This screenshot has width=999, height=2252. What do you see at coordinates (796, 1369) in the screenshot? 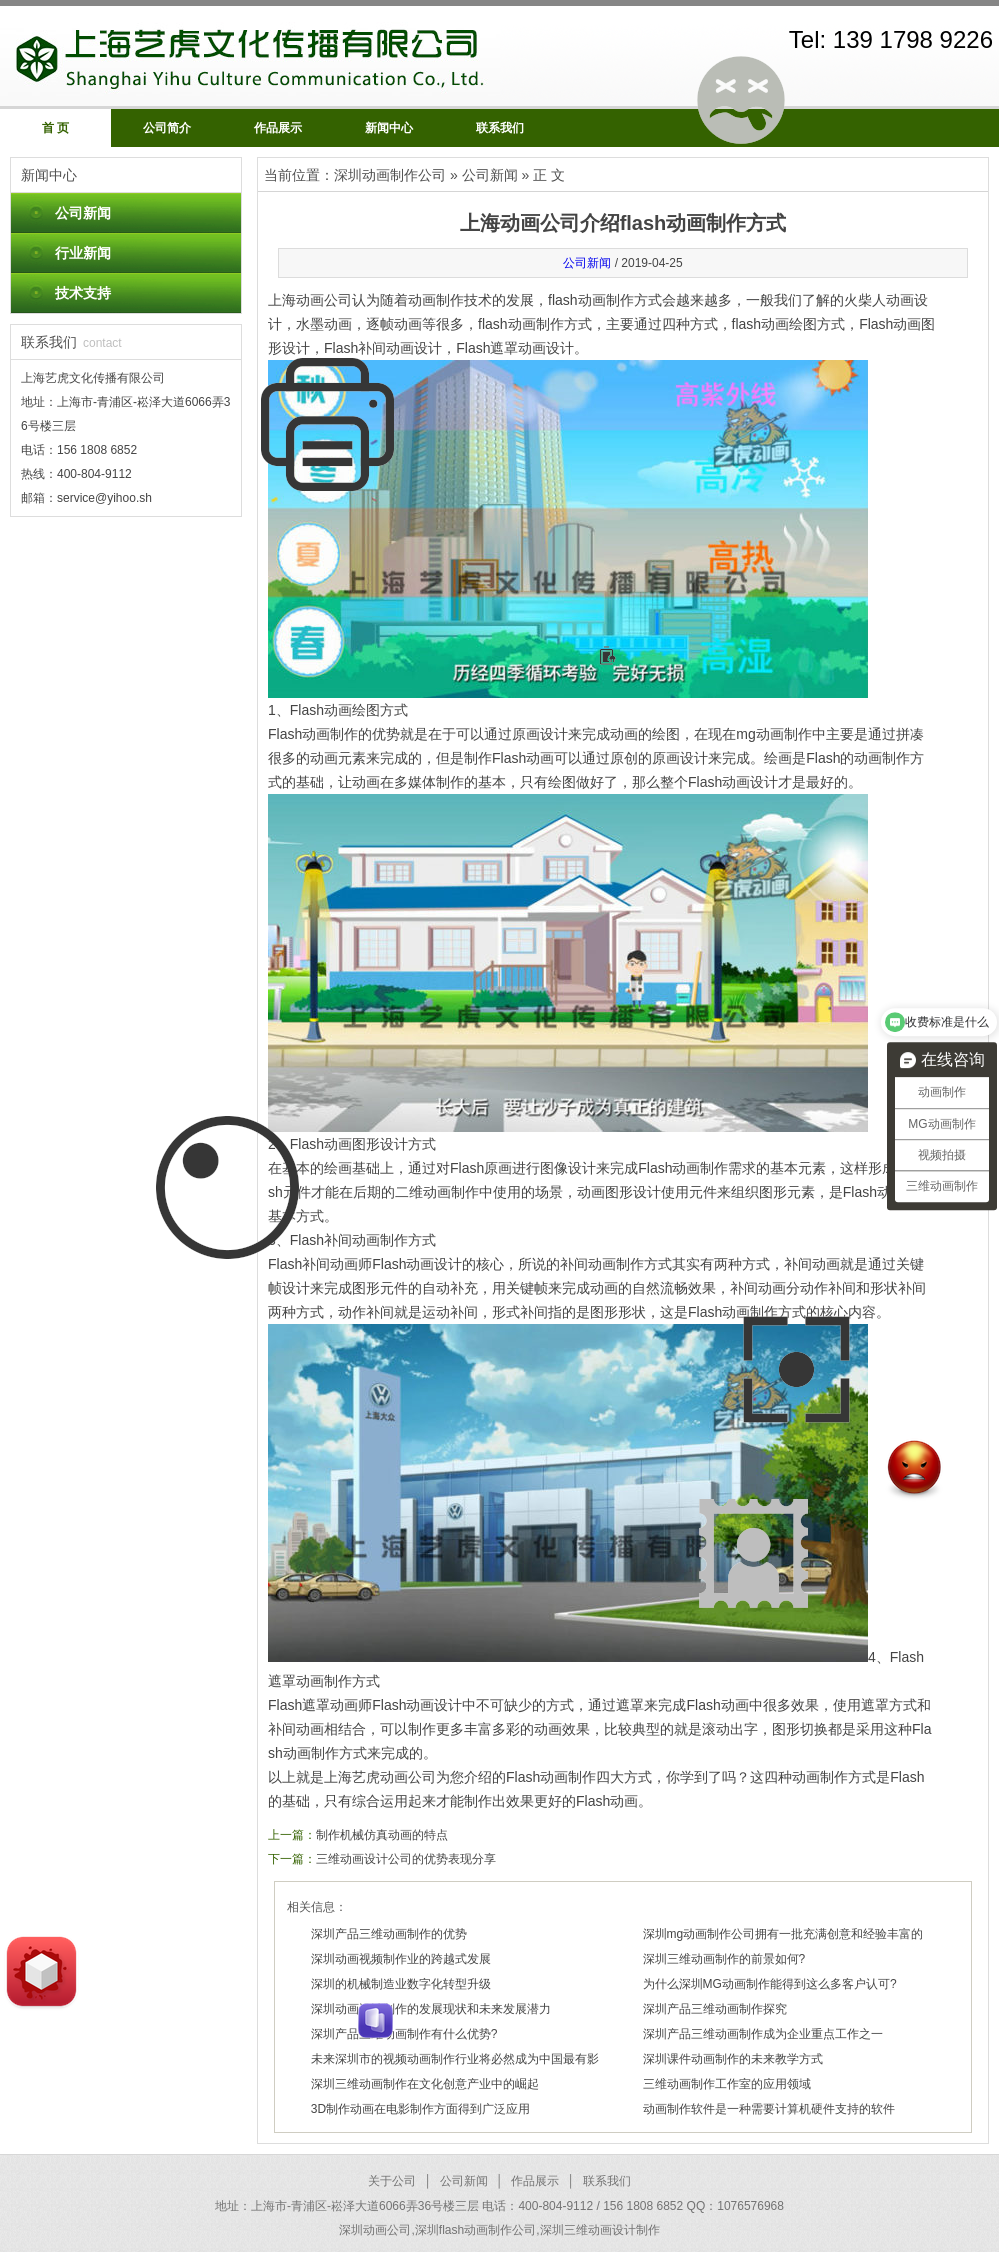
I see `screen recording or screen capture tool` at bounding box center [796, 1369].